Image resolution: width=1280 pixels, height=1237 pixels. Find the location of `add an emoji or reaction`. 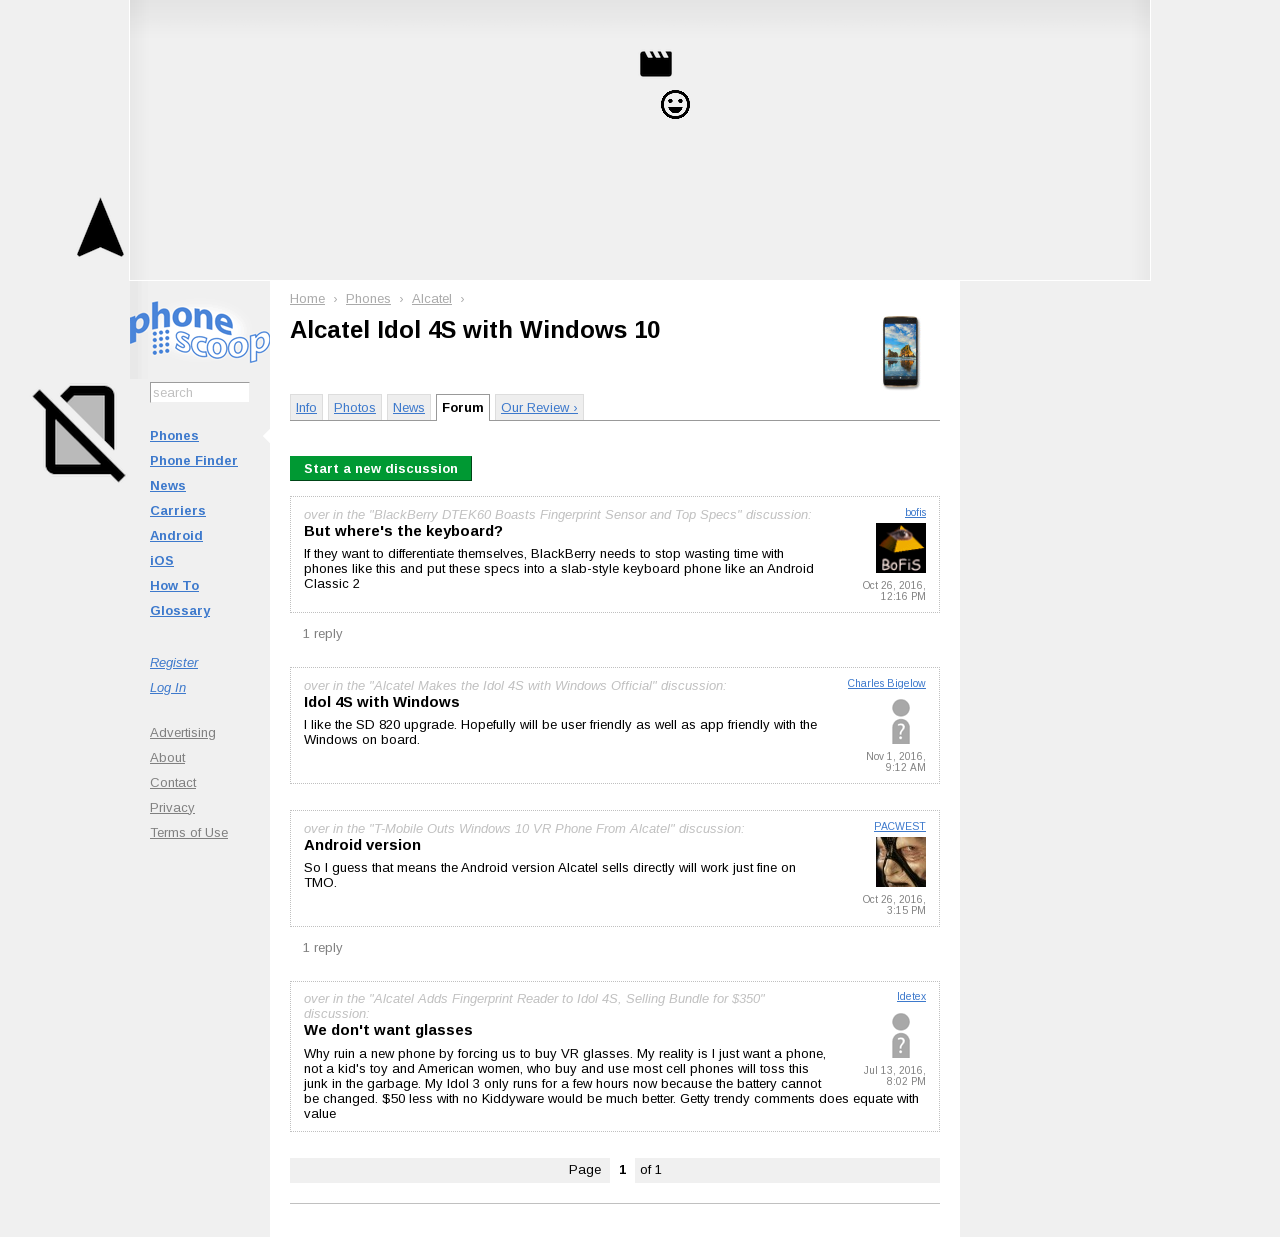

add an emoji or reaction is located at coordinates (675, 104).